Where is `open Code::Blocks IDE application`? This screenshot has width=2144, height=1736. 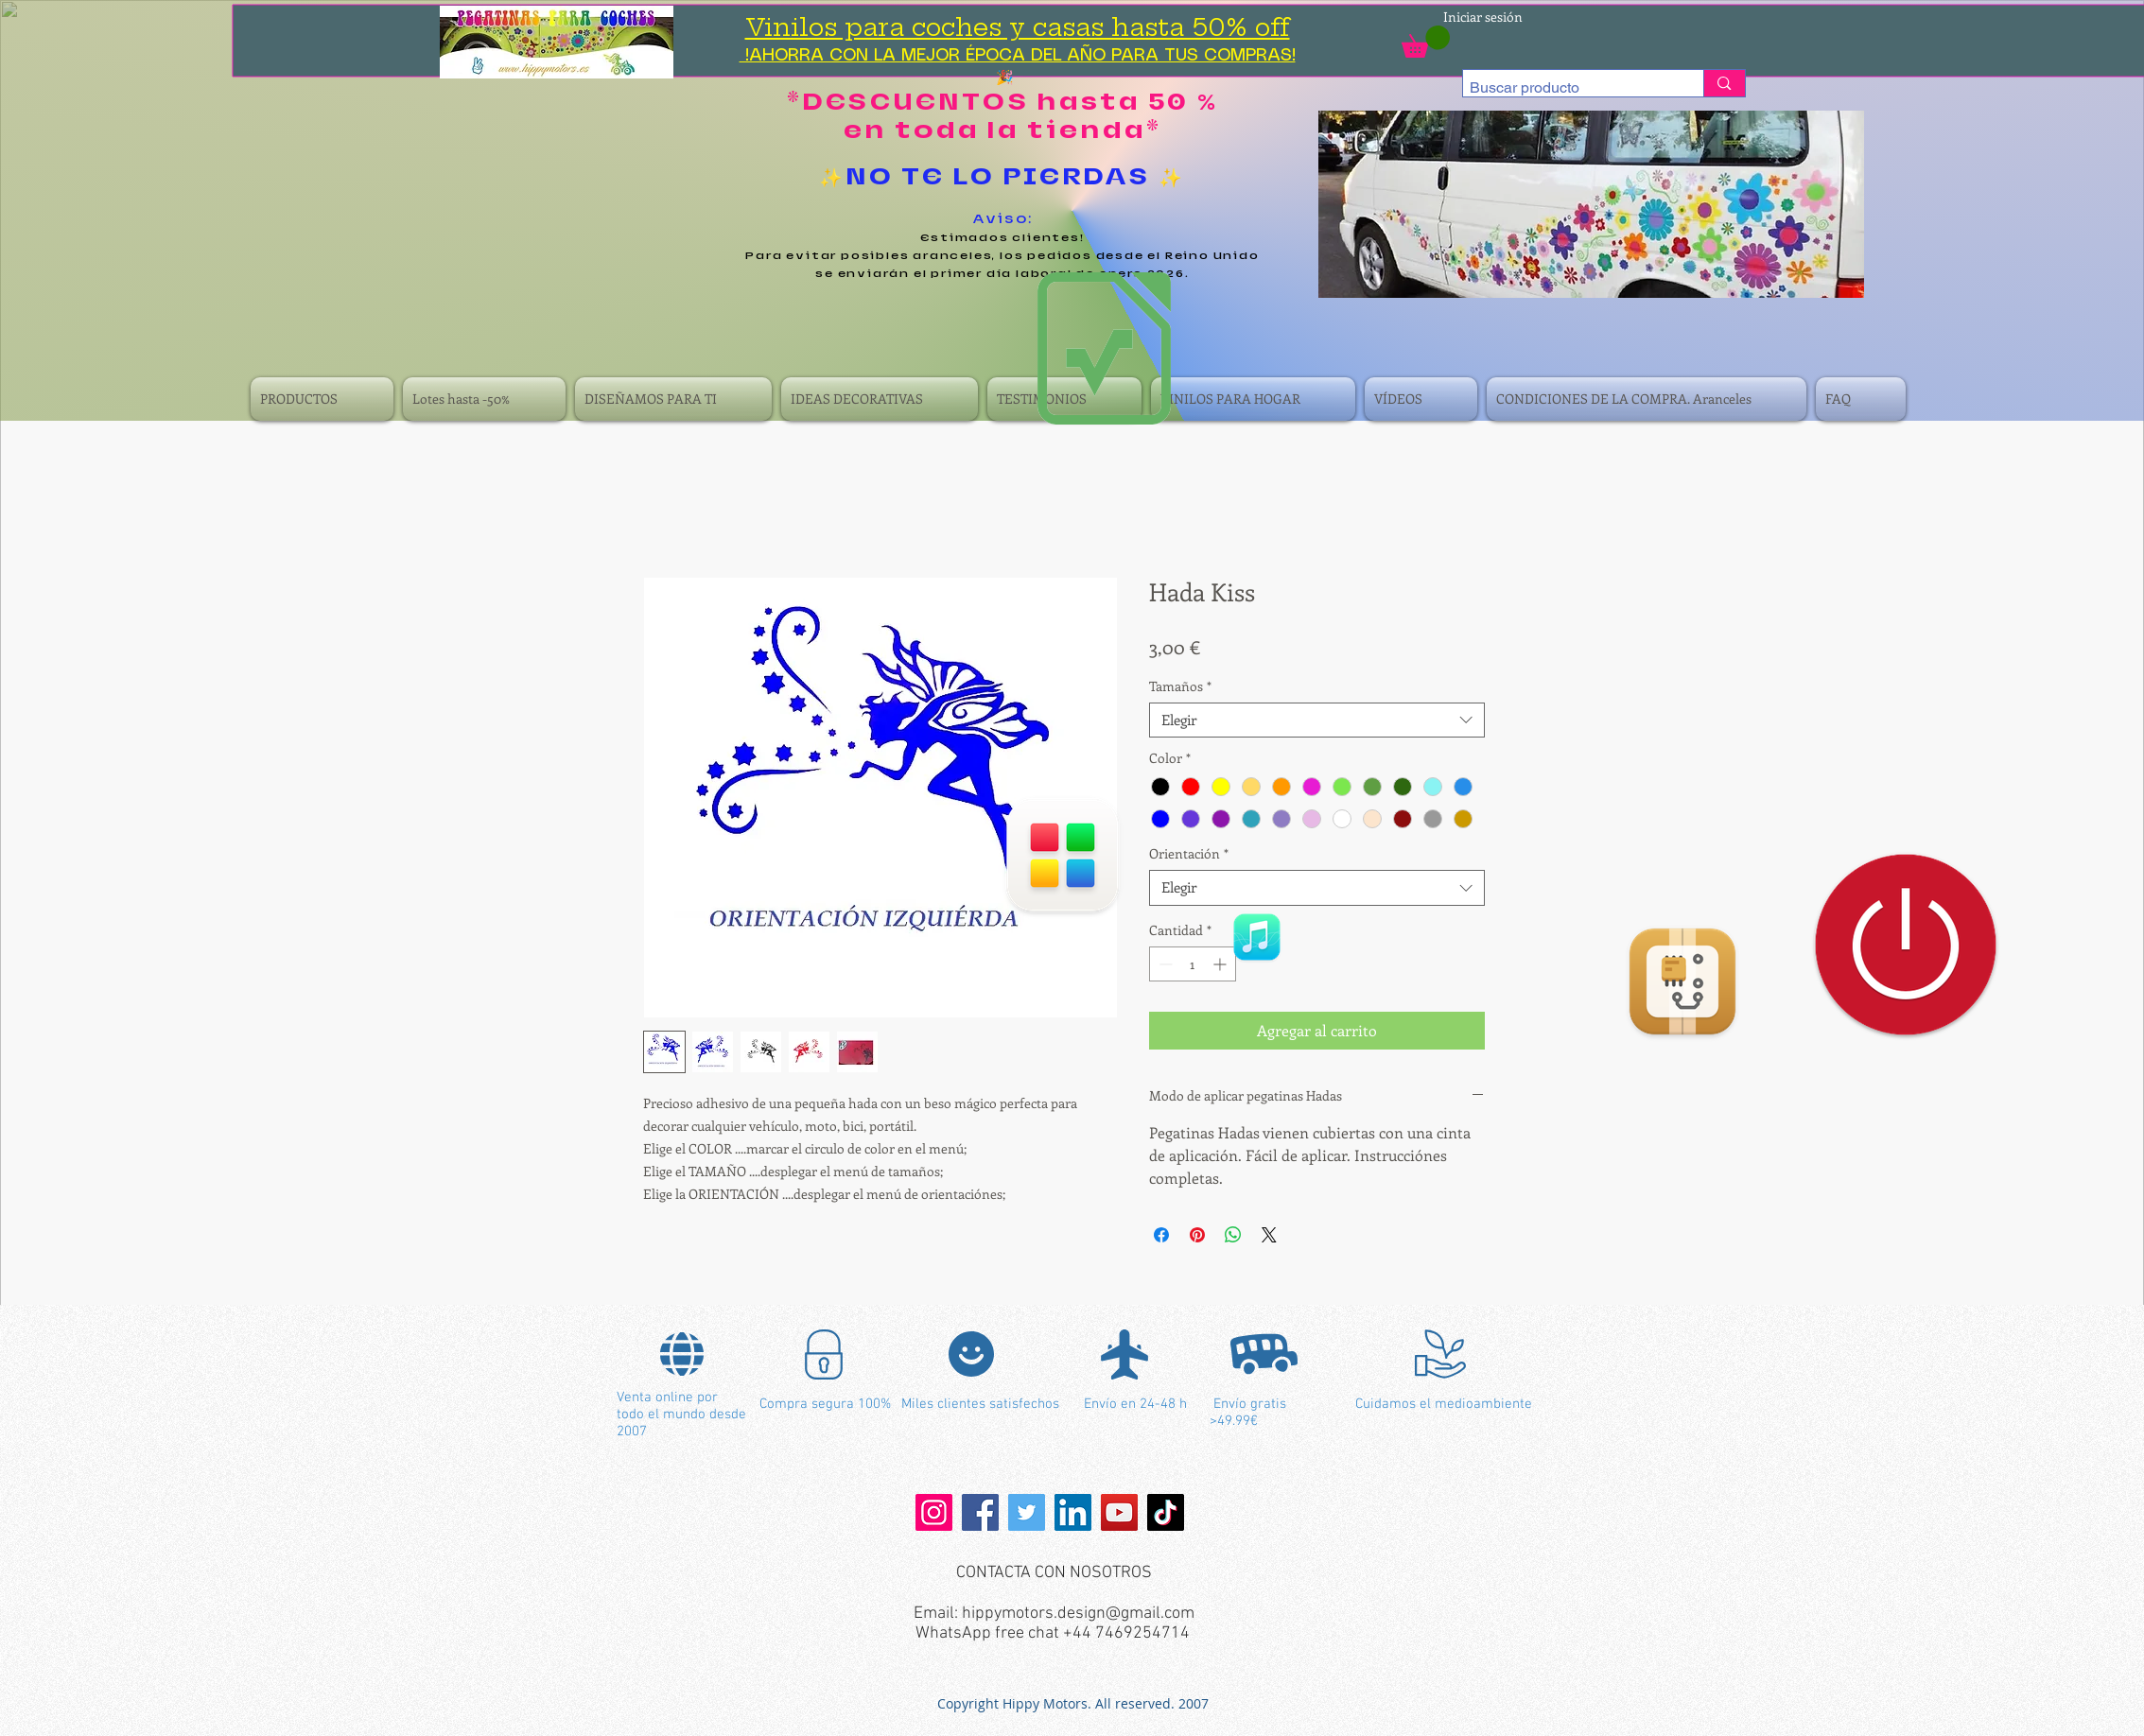 open Code::Blocks IDE application is located at coordinates (1062, 855).